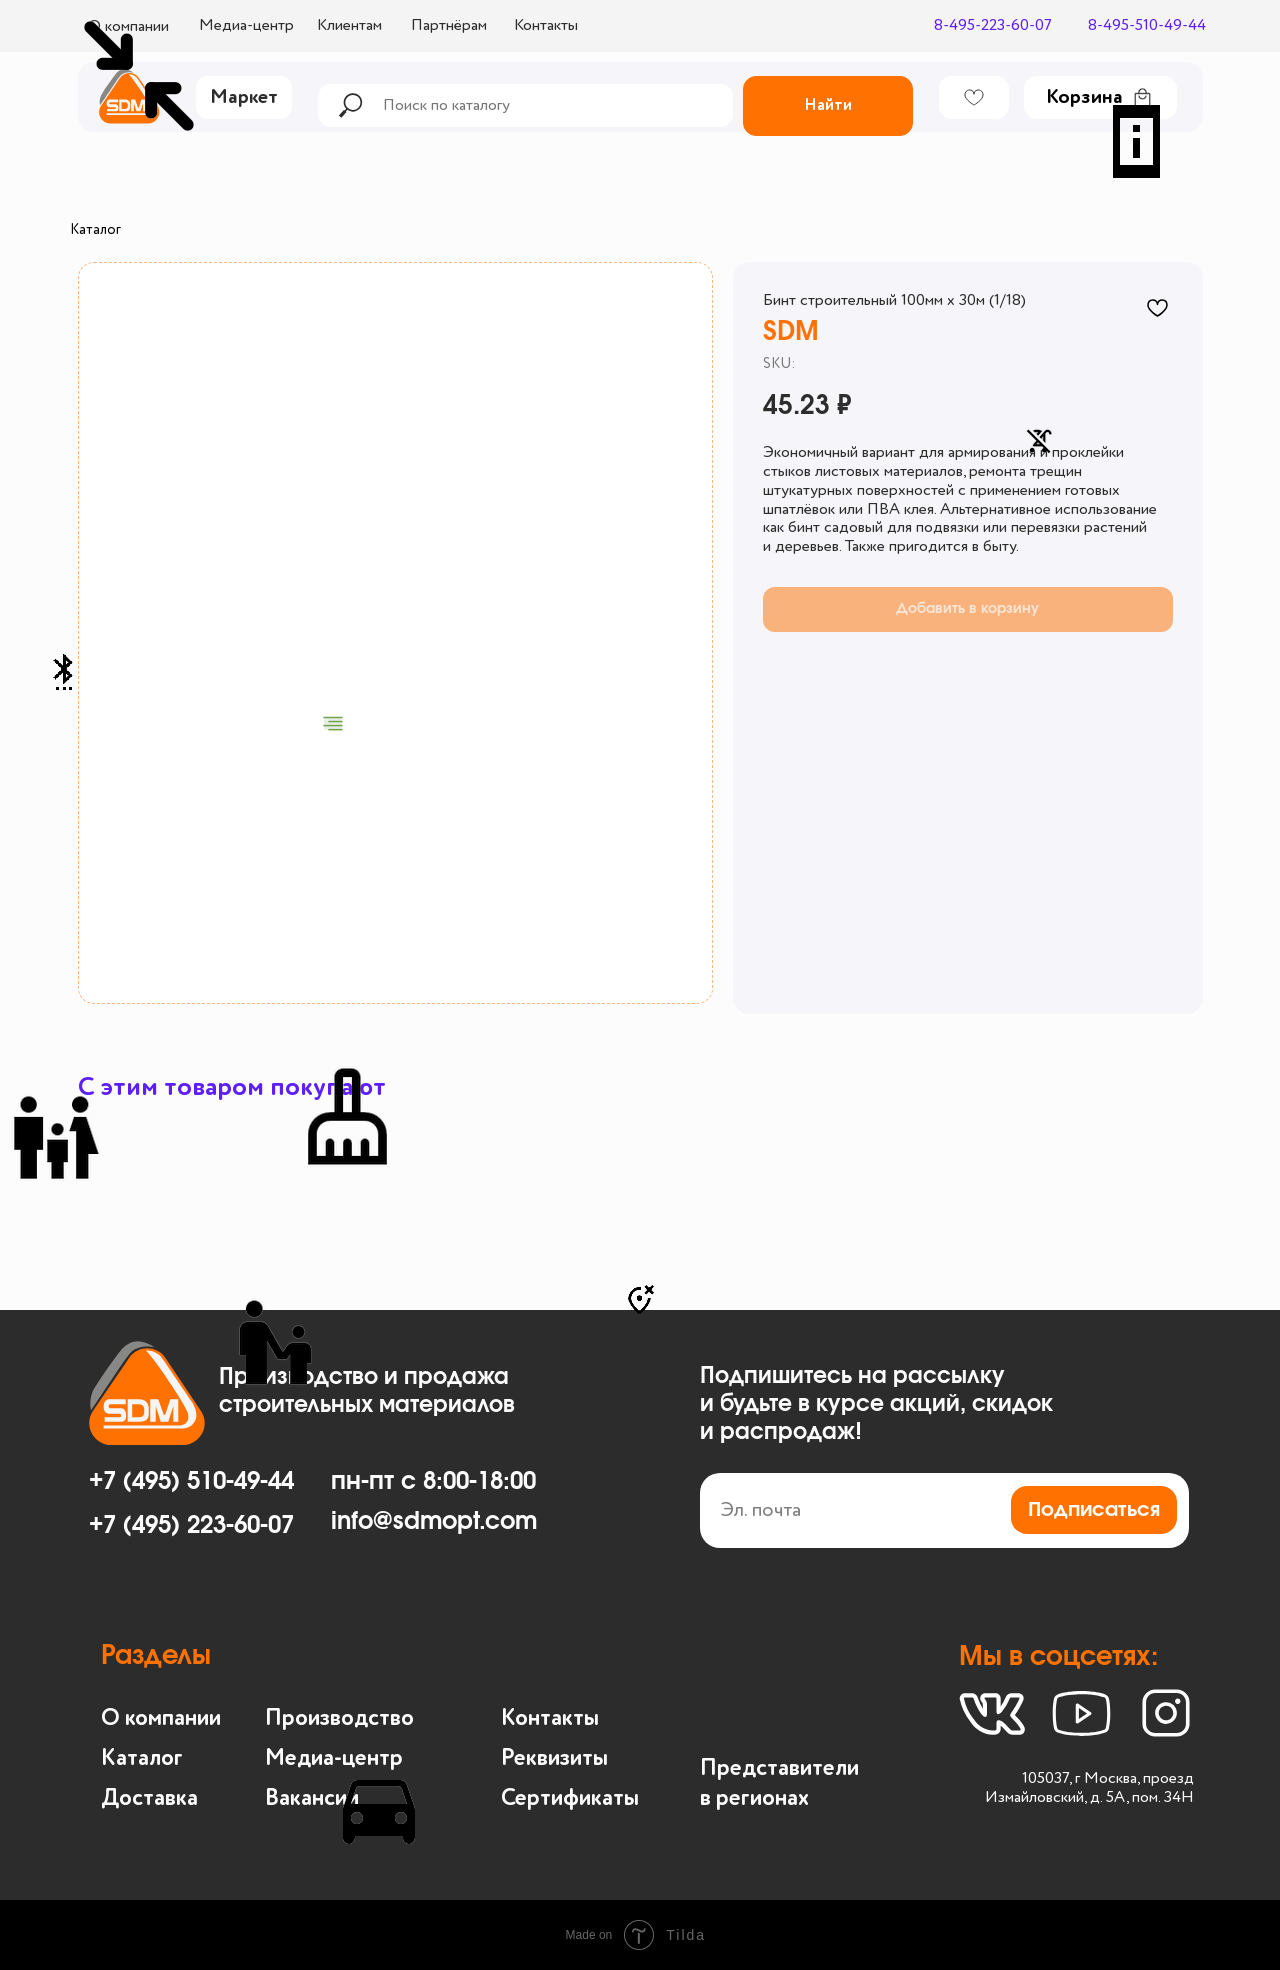 The image size is (1280, 1970). I want to click on indicates family restroom facility nearby, so click(55, 1137).